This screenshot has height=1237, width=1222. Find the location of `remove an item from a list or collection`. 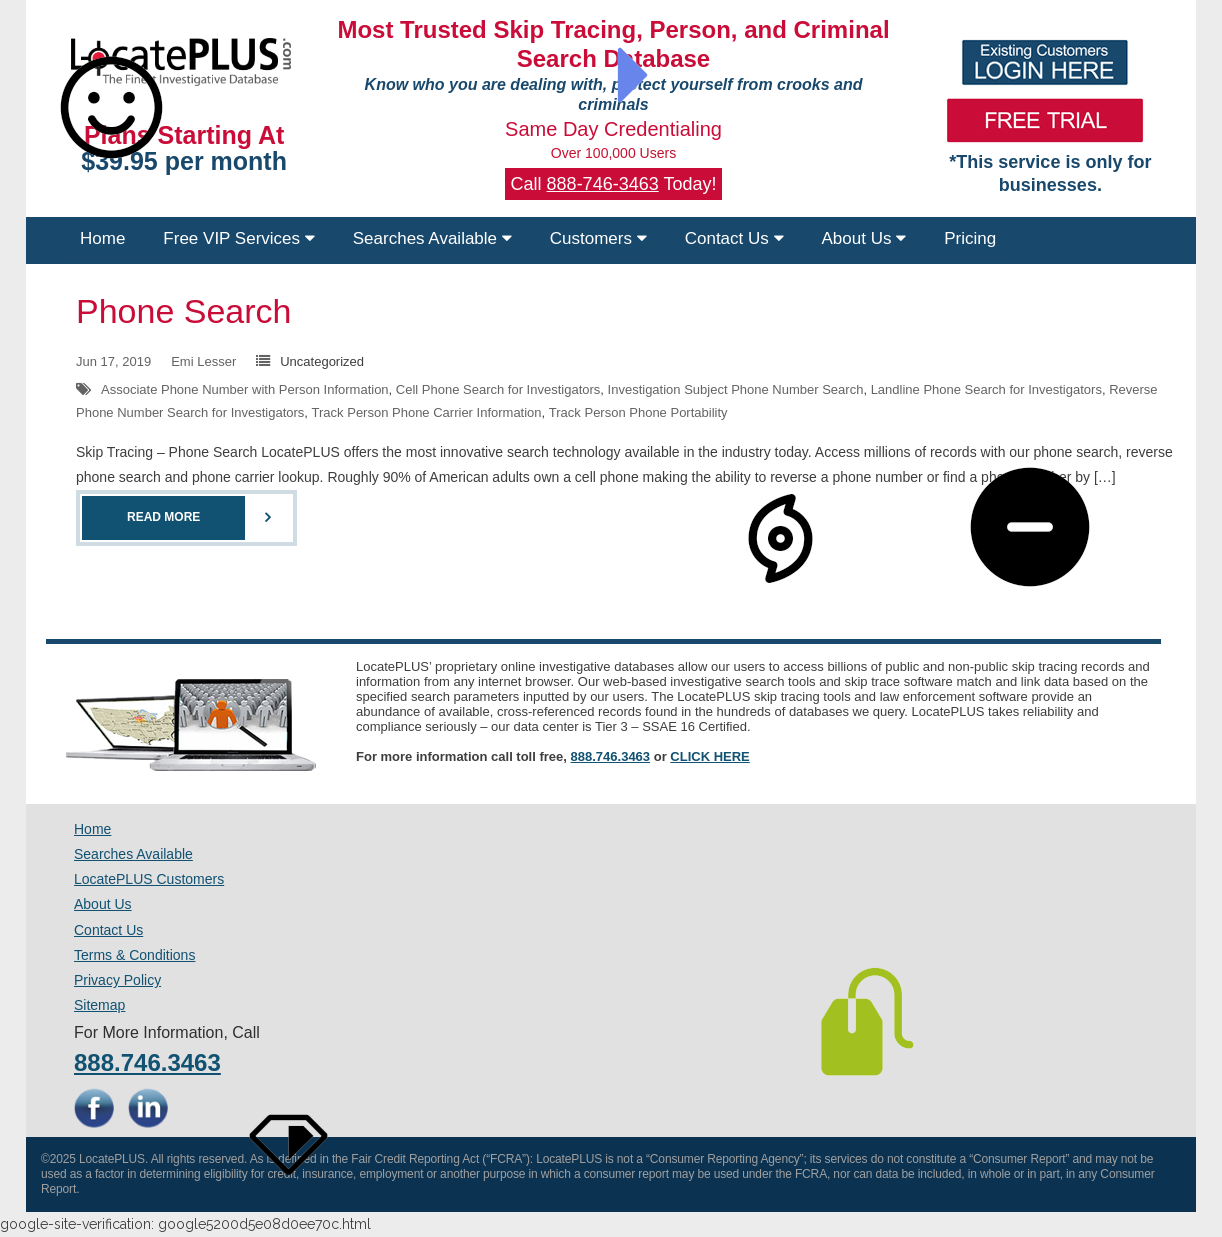

remove an item from a list or collection is located at coordinates (1030, 527).